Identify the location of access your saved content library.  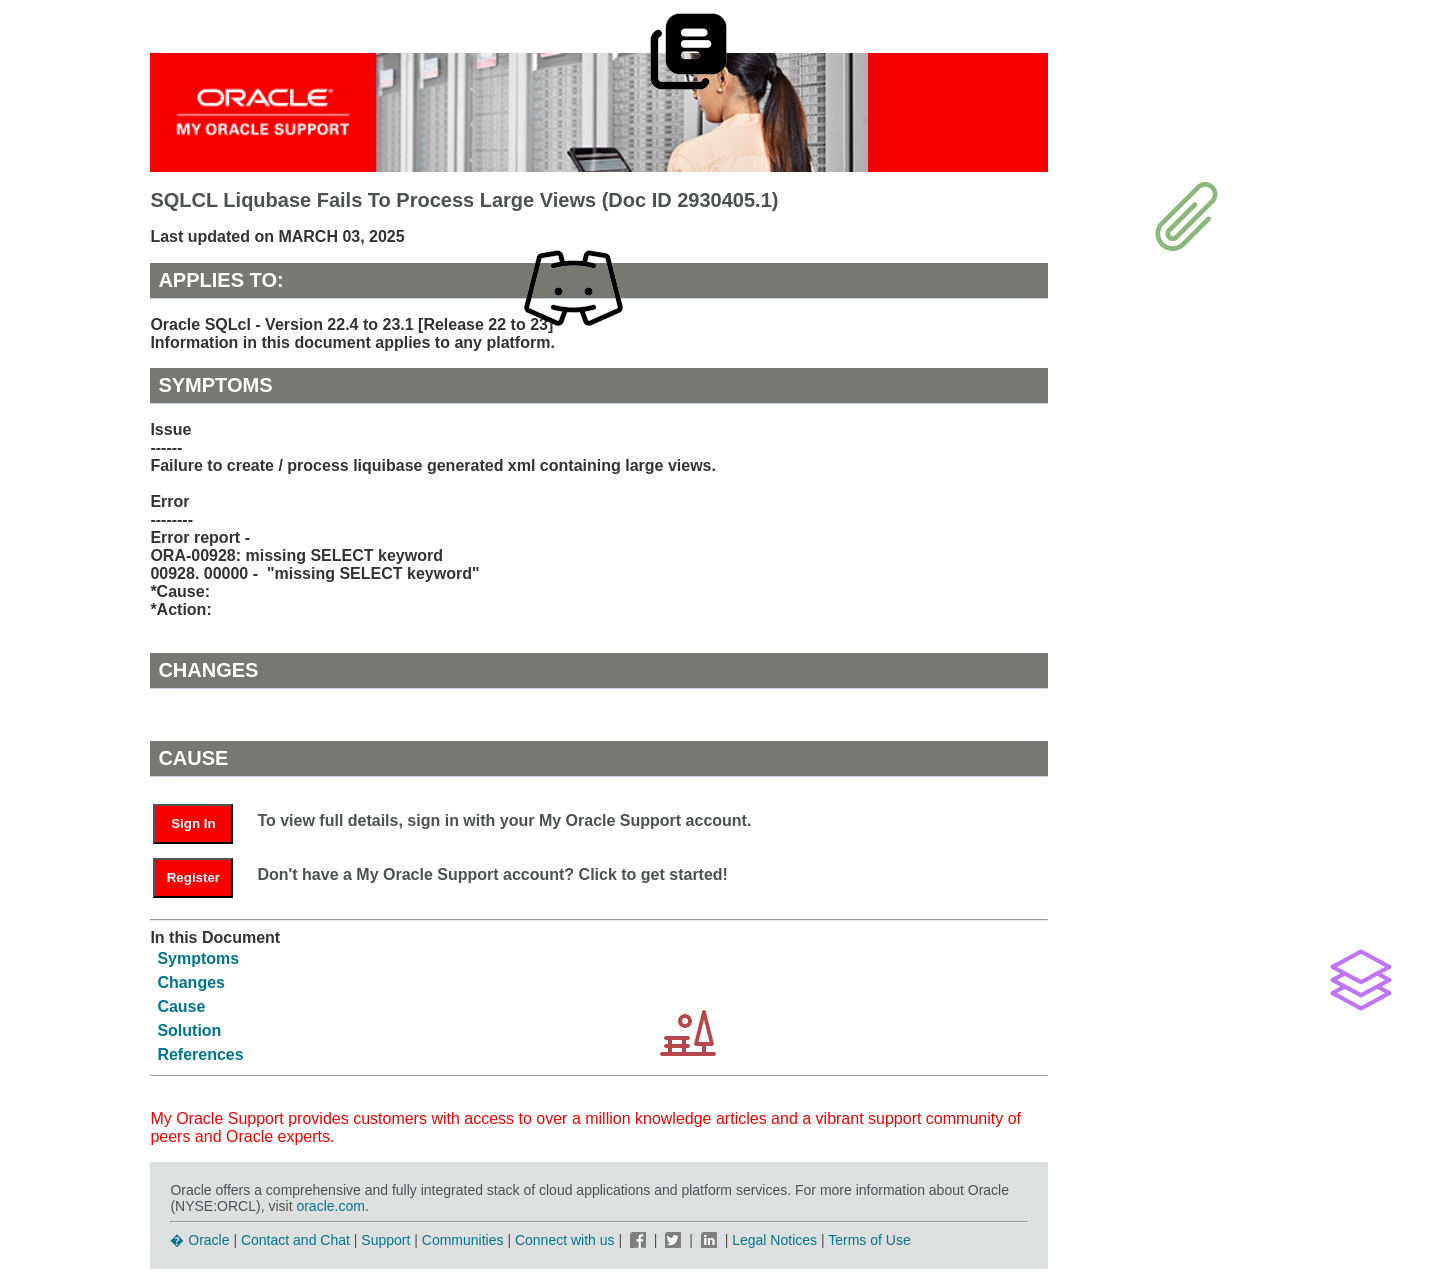
(688, 51).